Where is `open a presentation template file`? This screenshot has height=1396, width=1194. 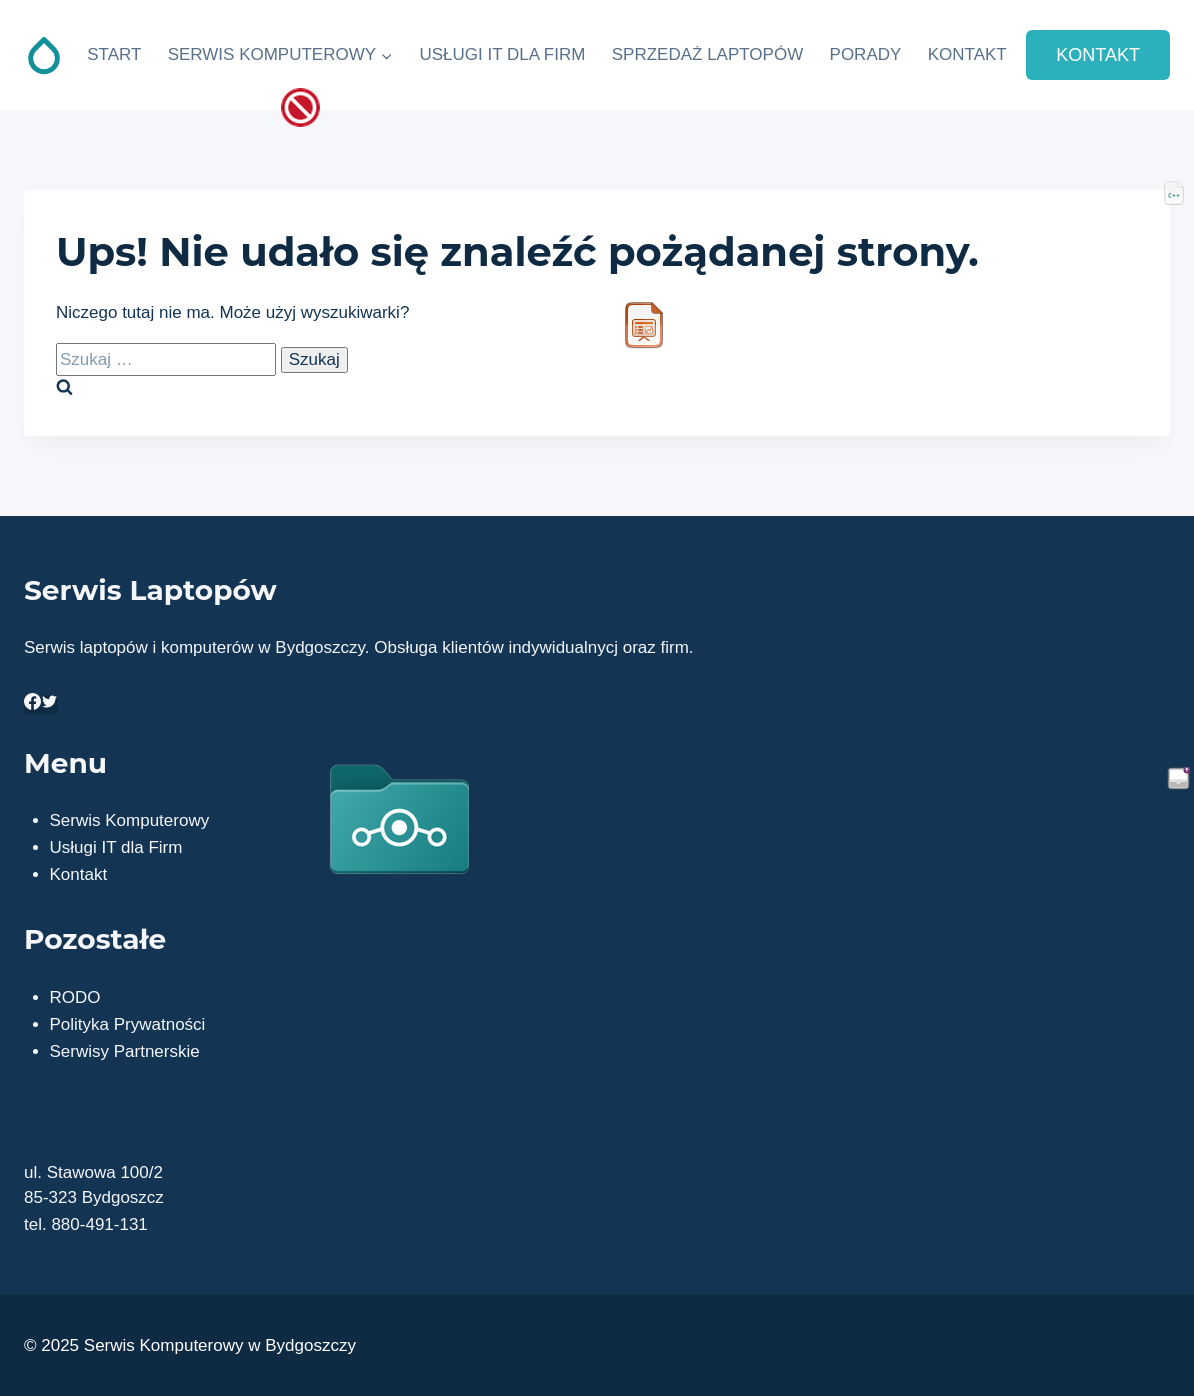
open a presentation template file is located at coordinates (644, 325).